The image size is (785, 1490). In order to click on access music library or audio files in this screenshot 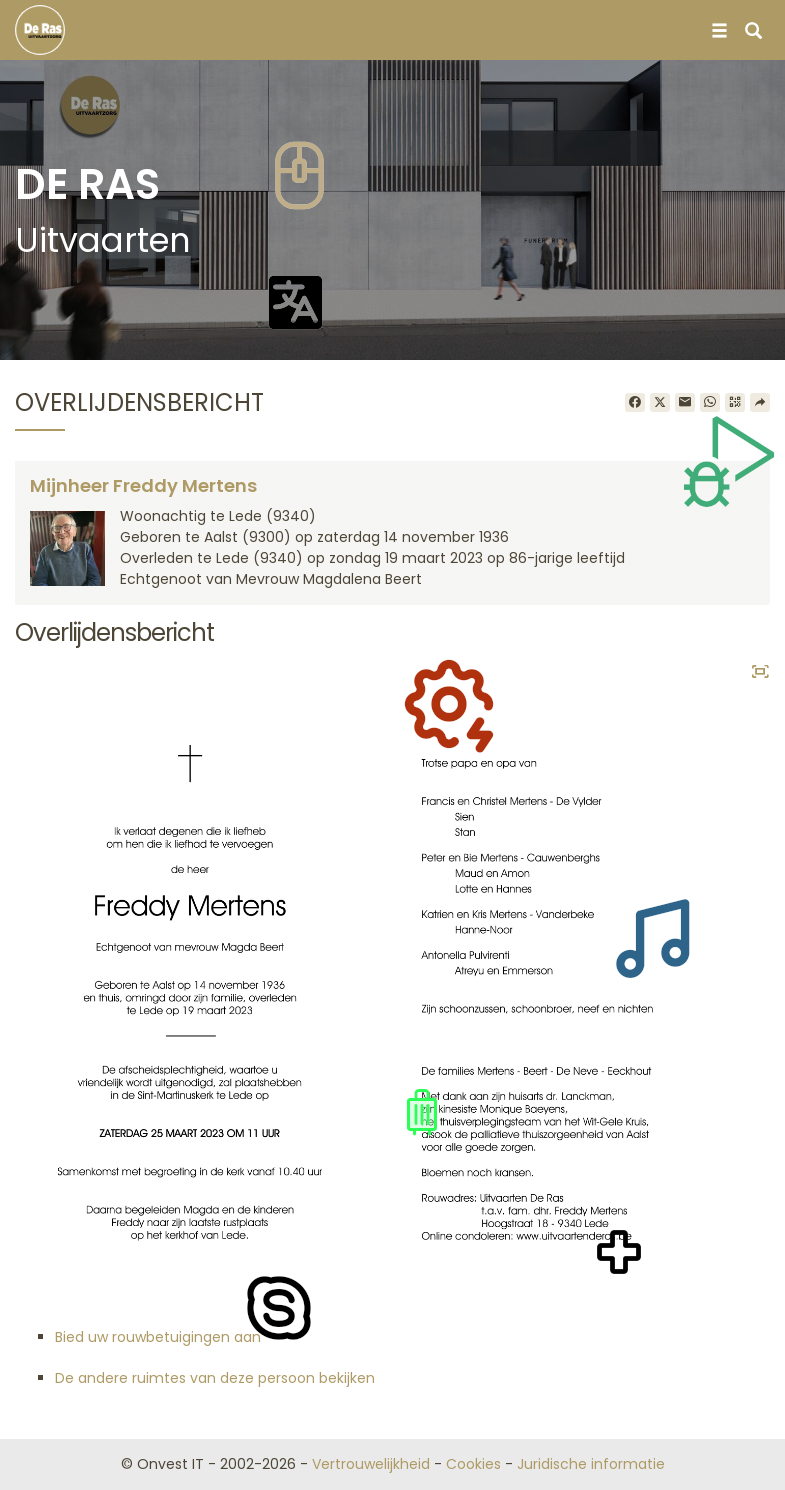, I will do `click(657, 940)`.